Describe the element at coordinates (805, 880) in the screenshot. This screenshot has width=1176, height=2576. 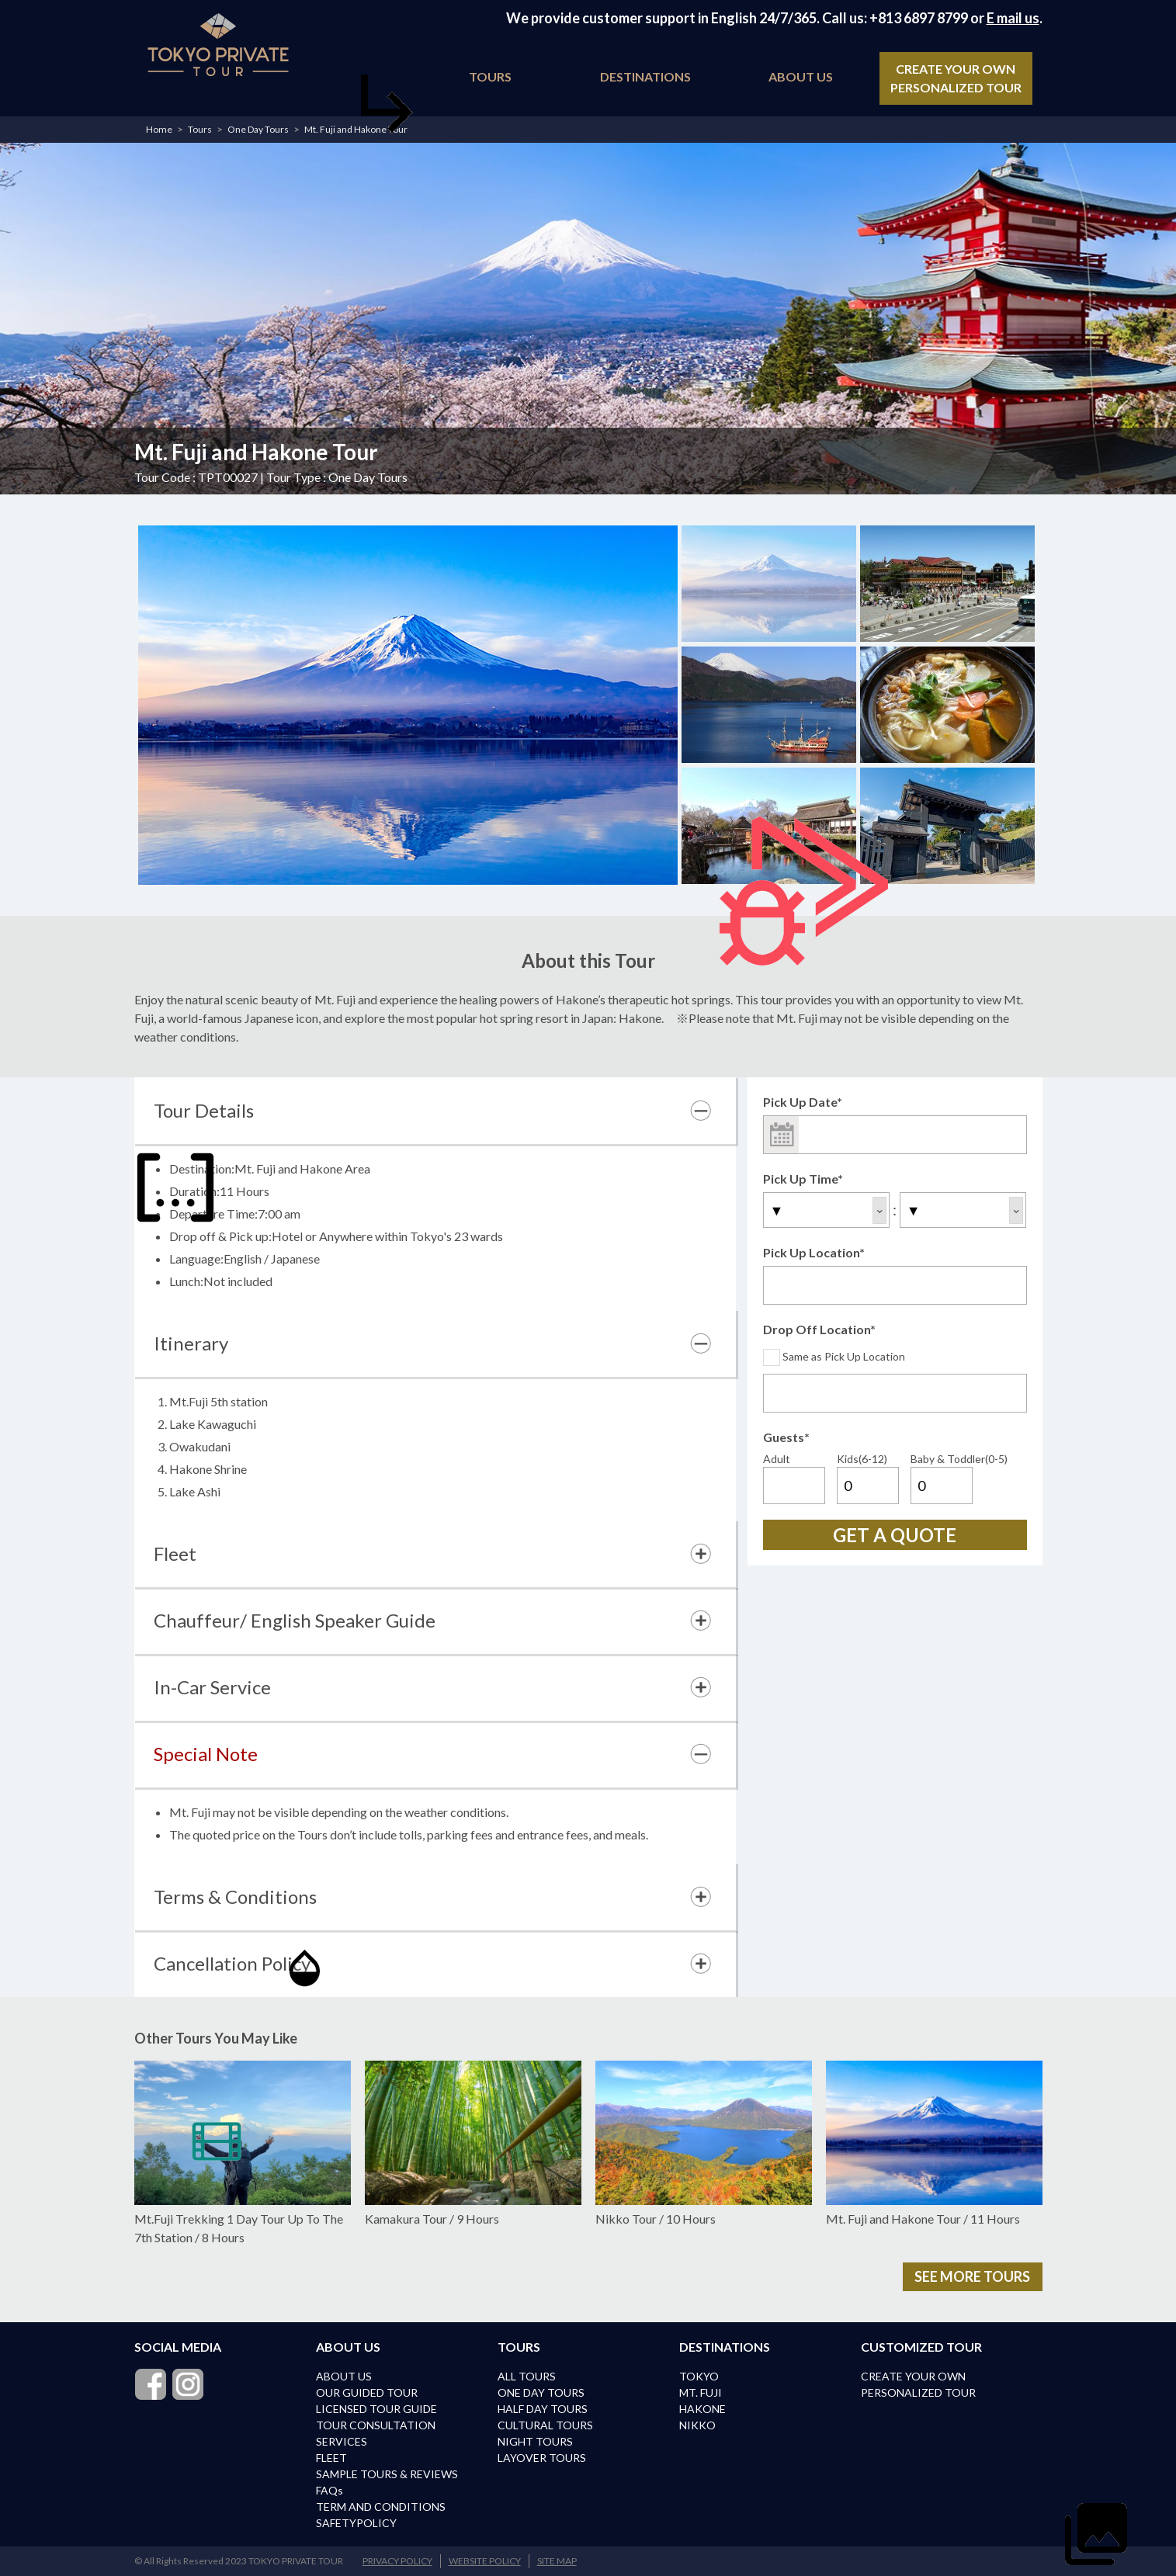
I see `run debugger on all files or projects` at that location.